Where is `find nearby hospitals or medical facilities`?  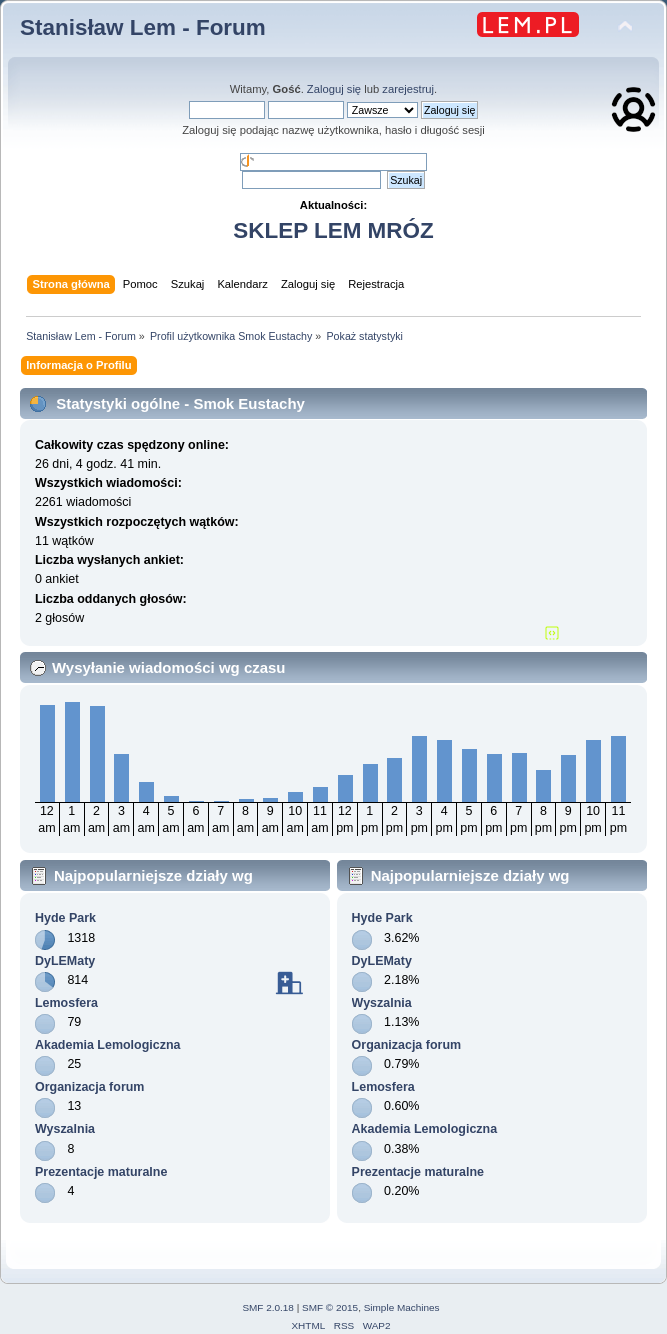 find nearby hospitals or medical facilities is located at coordinates (288, 983).